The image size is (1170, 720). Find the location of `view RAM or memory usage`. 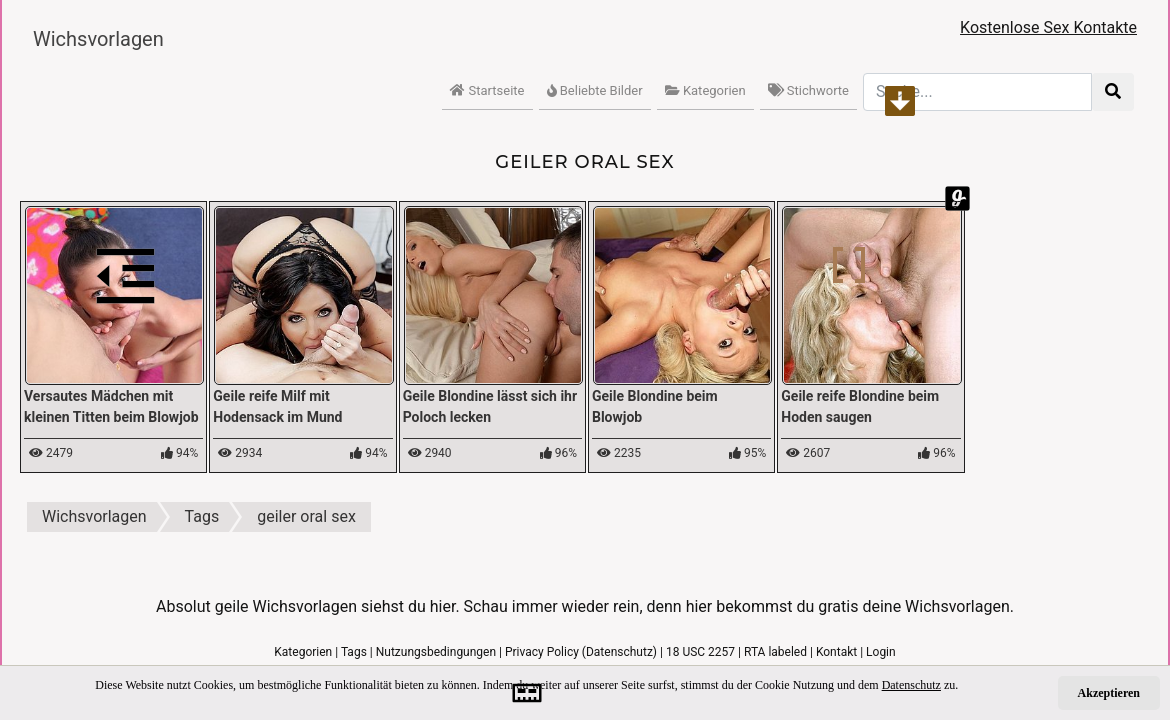

view RAM or memory usage is located at coordinates (527, 693).